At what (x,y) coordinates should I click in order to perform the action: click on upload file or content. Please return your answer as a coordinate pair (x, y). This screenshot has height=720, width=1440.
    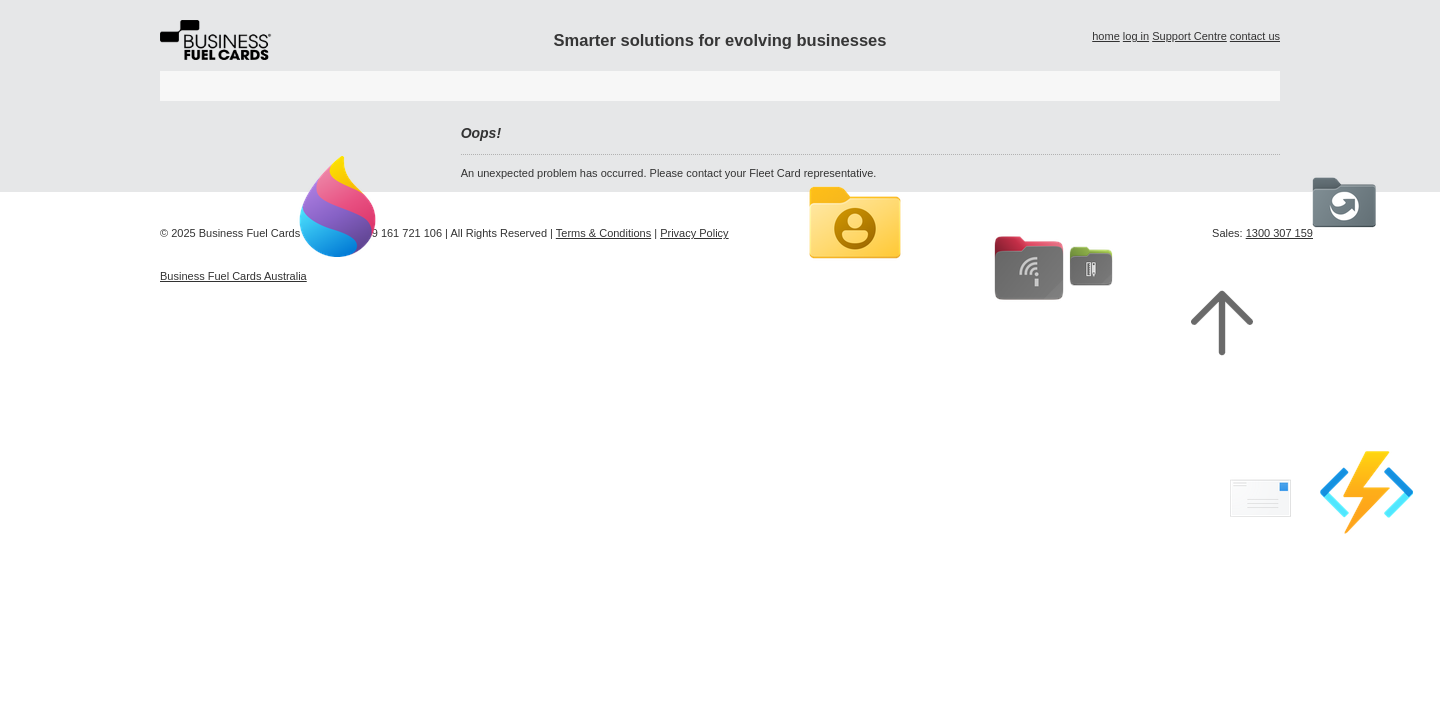
    Looking at the image, I should click on (1222, 323).